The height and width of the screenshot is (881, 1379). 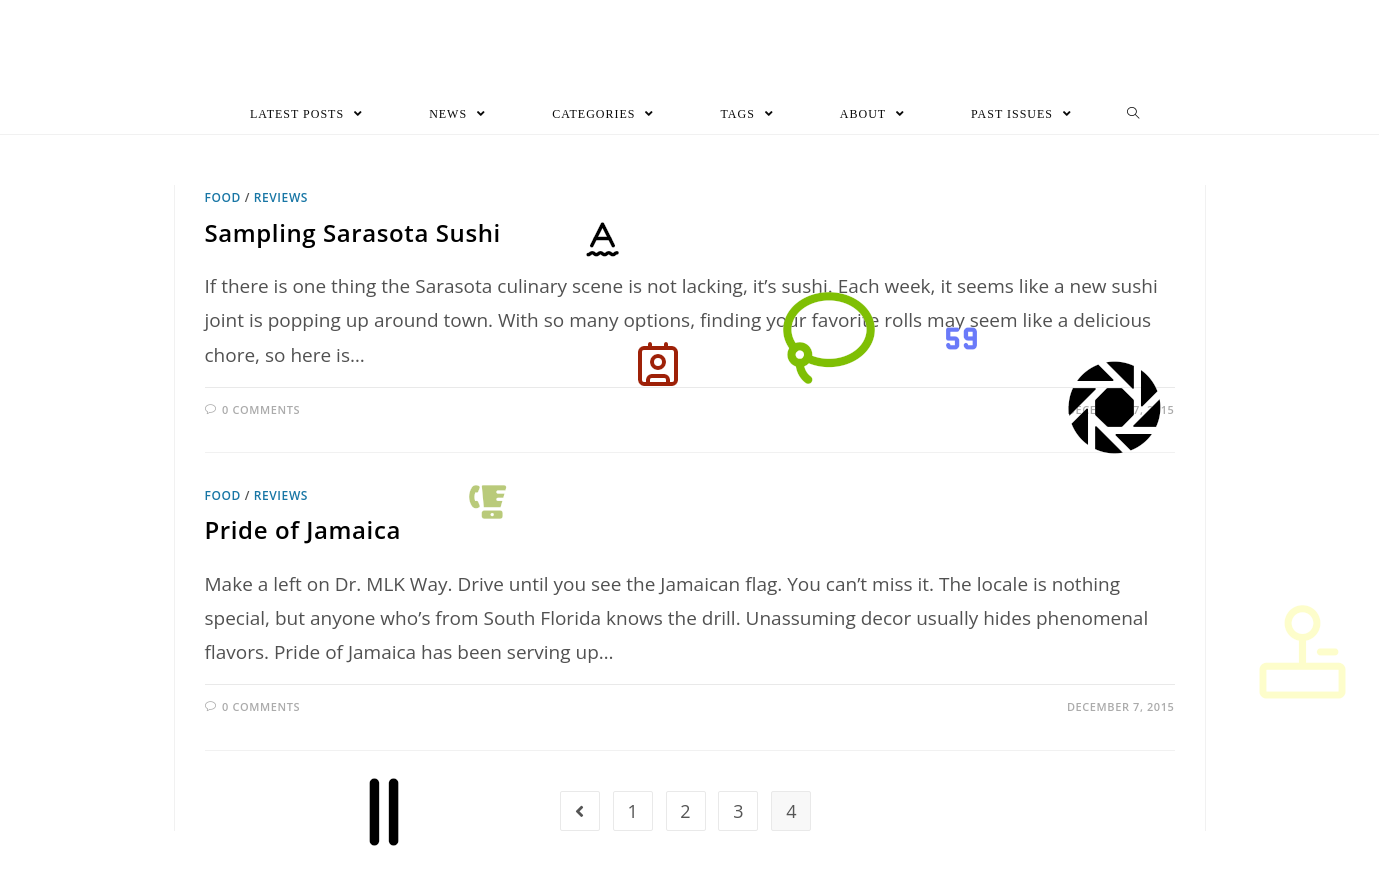 I want to click on adjust camera aperture settings, so click(x=1114, y=407).